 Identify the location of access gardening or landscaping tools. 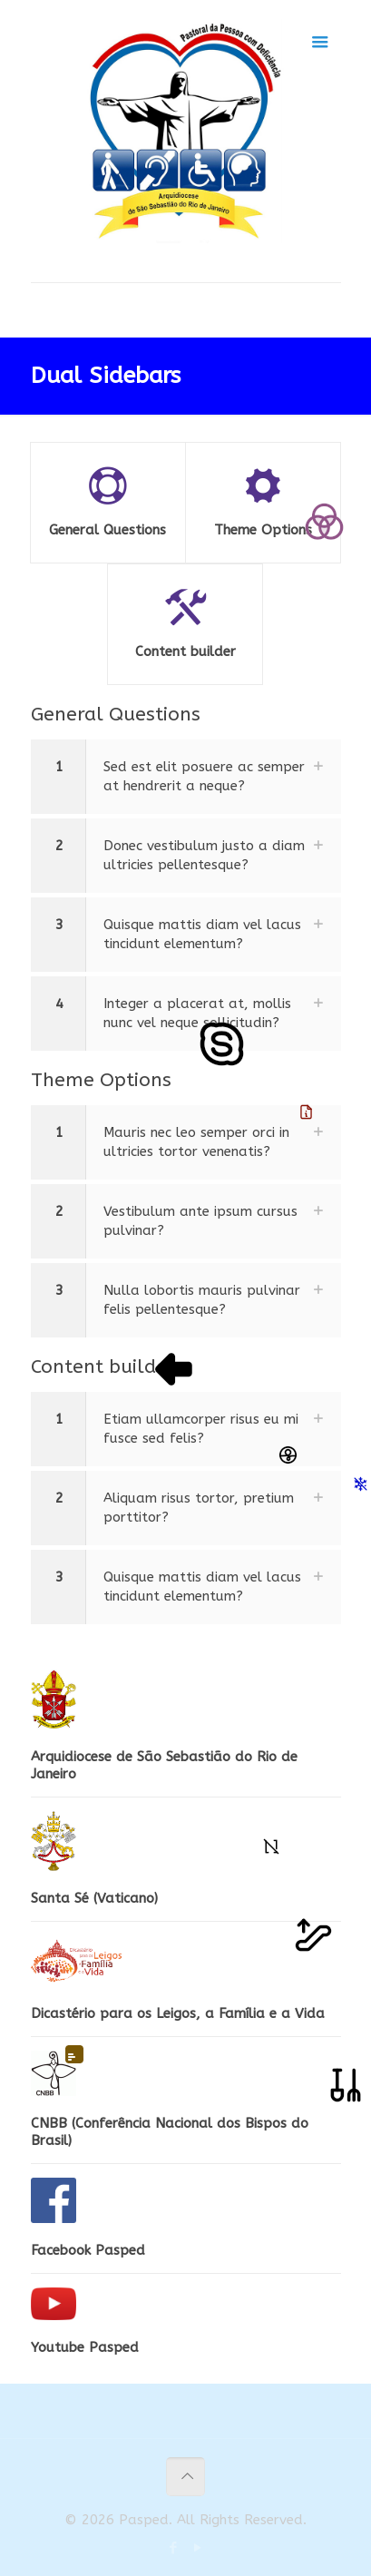
(346, 2085).